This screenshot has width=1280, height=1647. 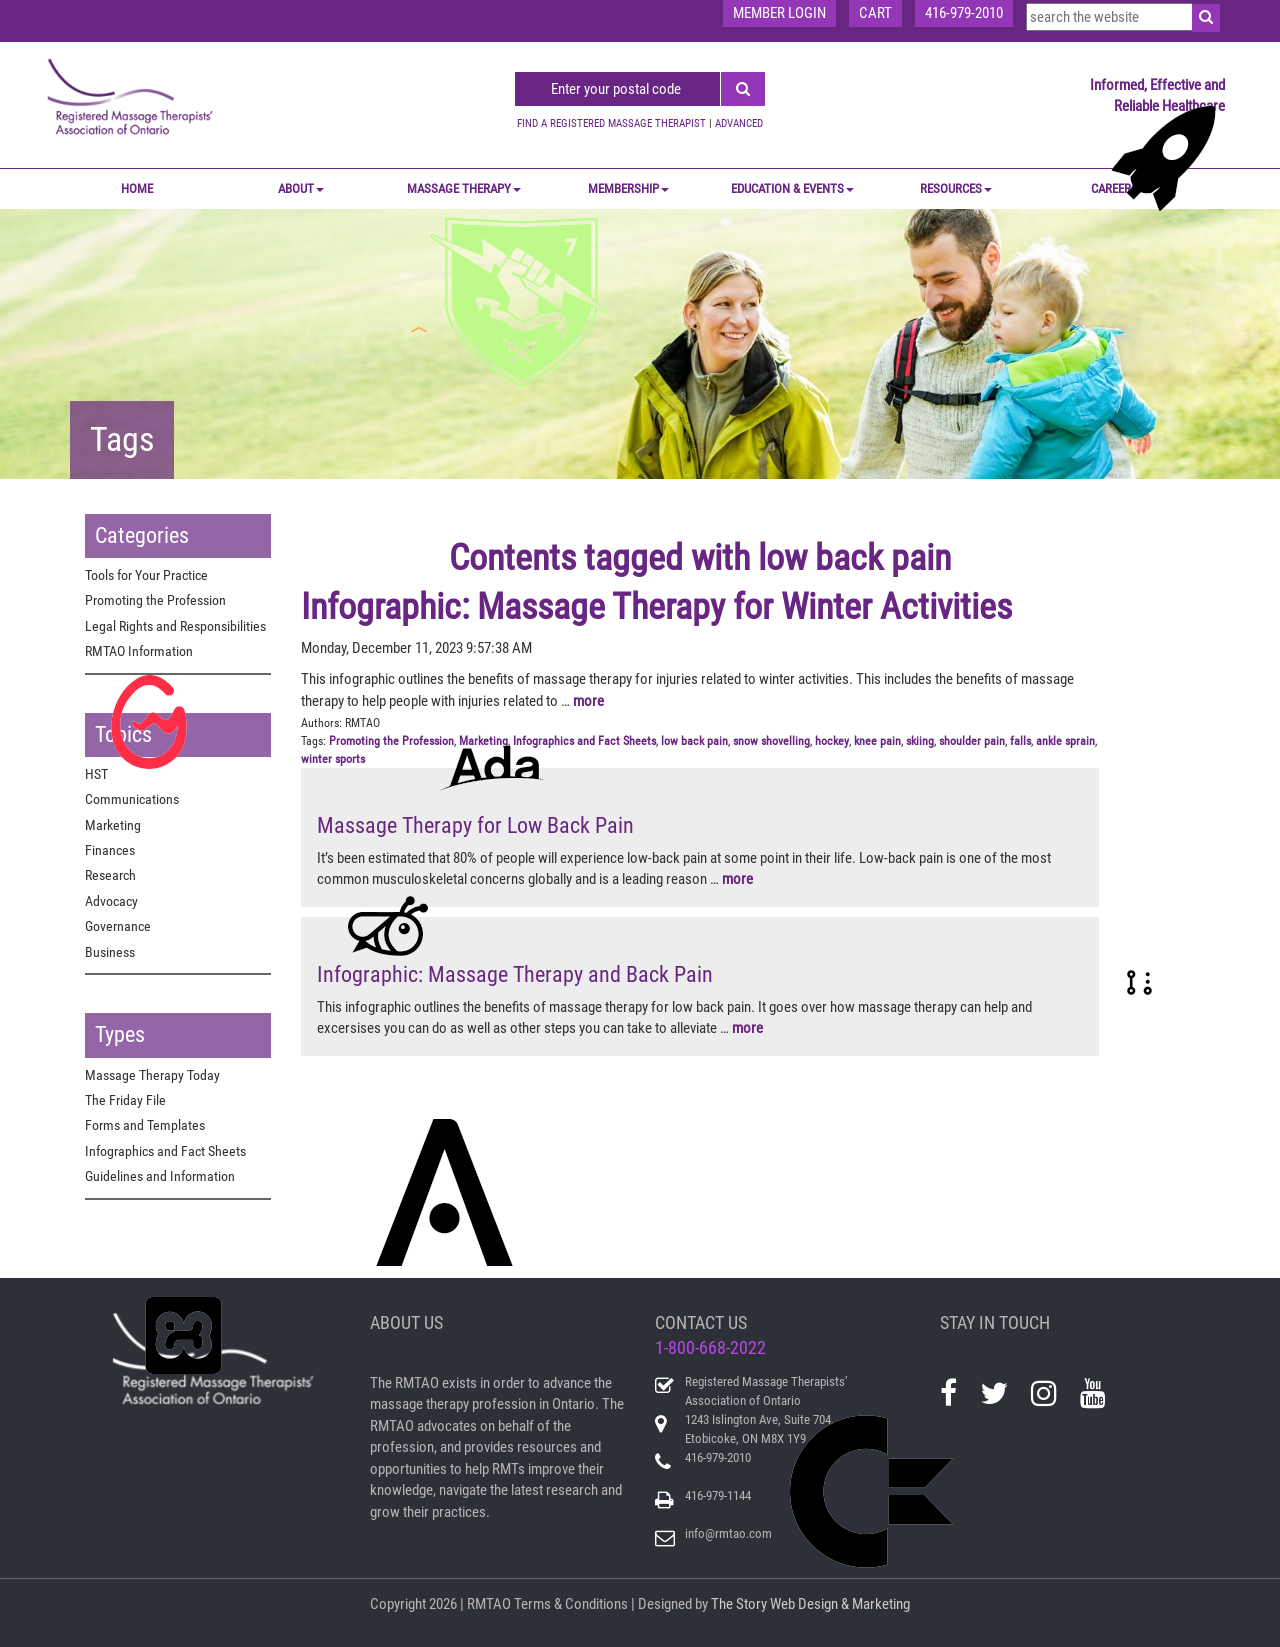 What do you see at coordinates (491, 768) in the screenshot?
I see `ada company logo` at bounding box center [491, 768].